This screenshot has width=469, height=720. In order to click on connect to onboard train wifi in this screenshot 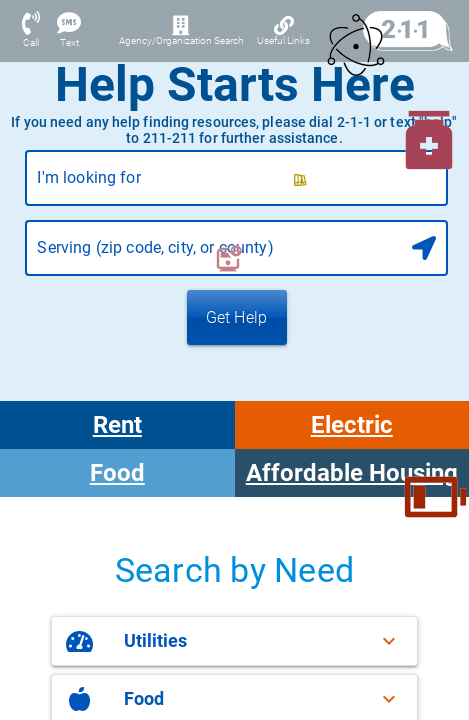, I will do `click(228, 259)`.